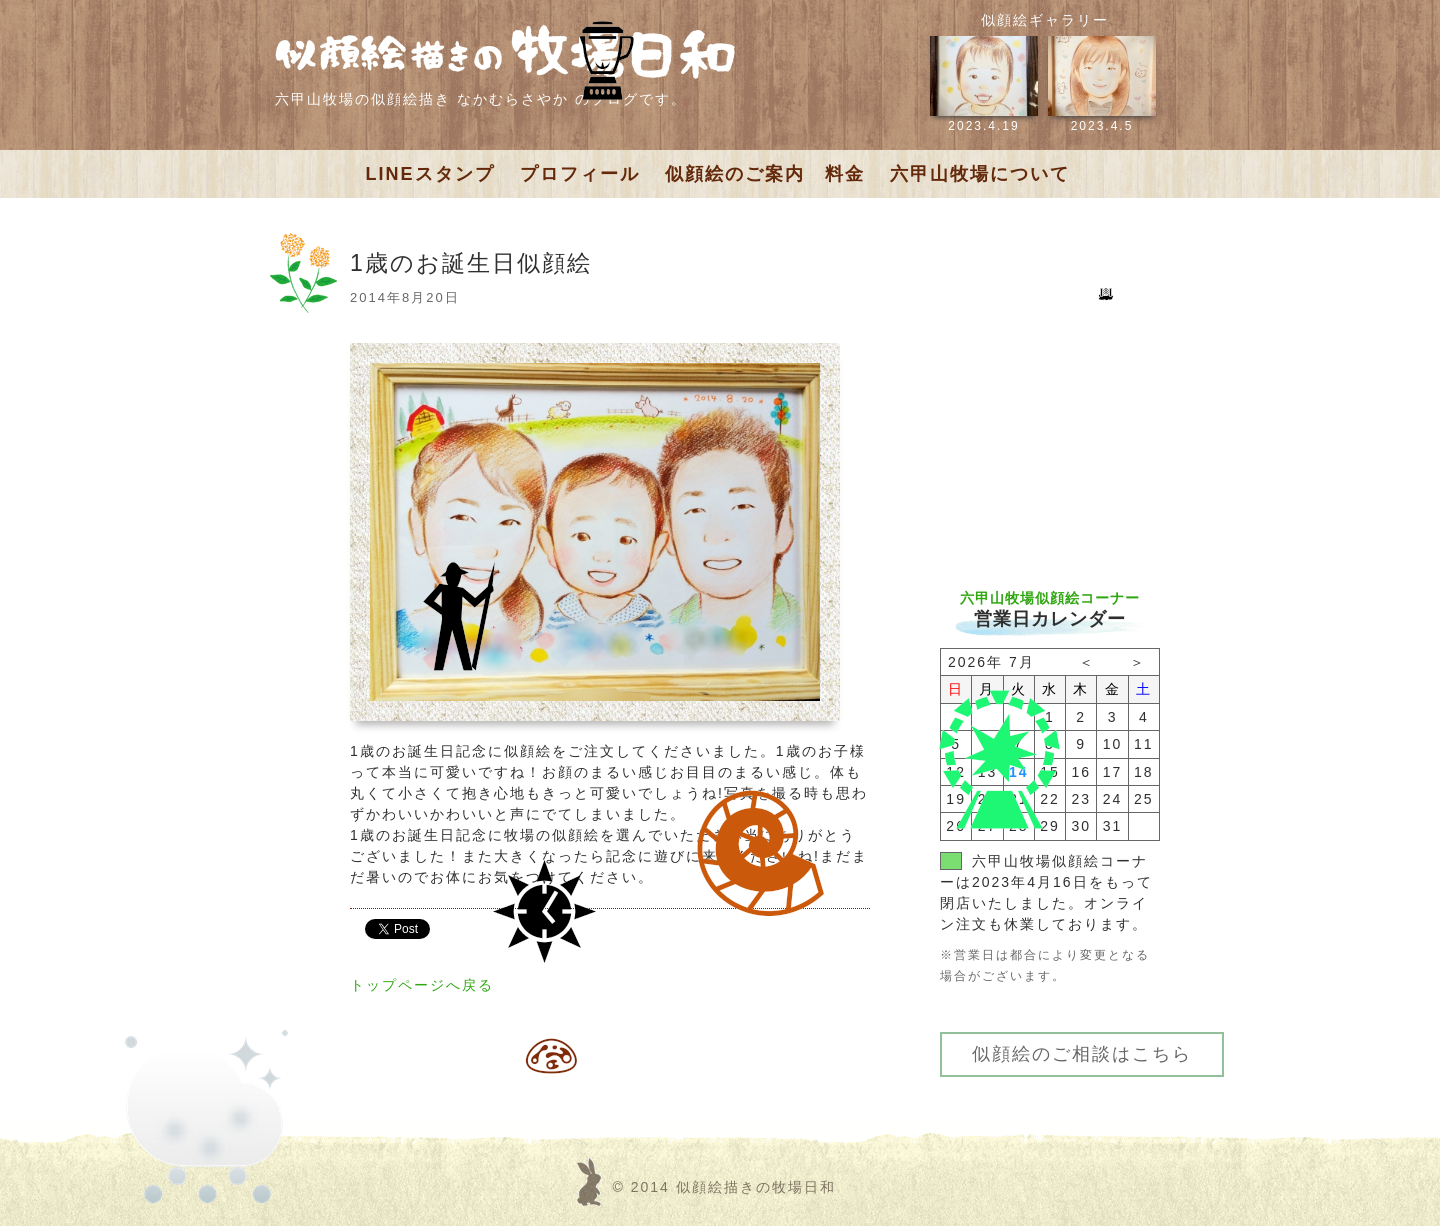 The height and width of the screenshot is (1226, 1440). What do you see at coordinates (206, 1116) in the screenshot?
I see `indicates snowy weather conditions at night` at bounding box center [206, 1116].